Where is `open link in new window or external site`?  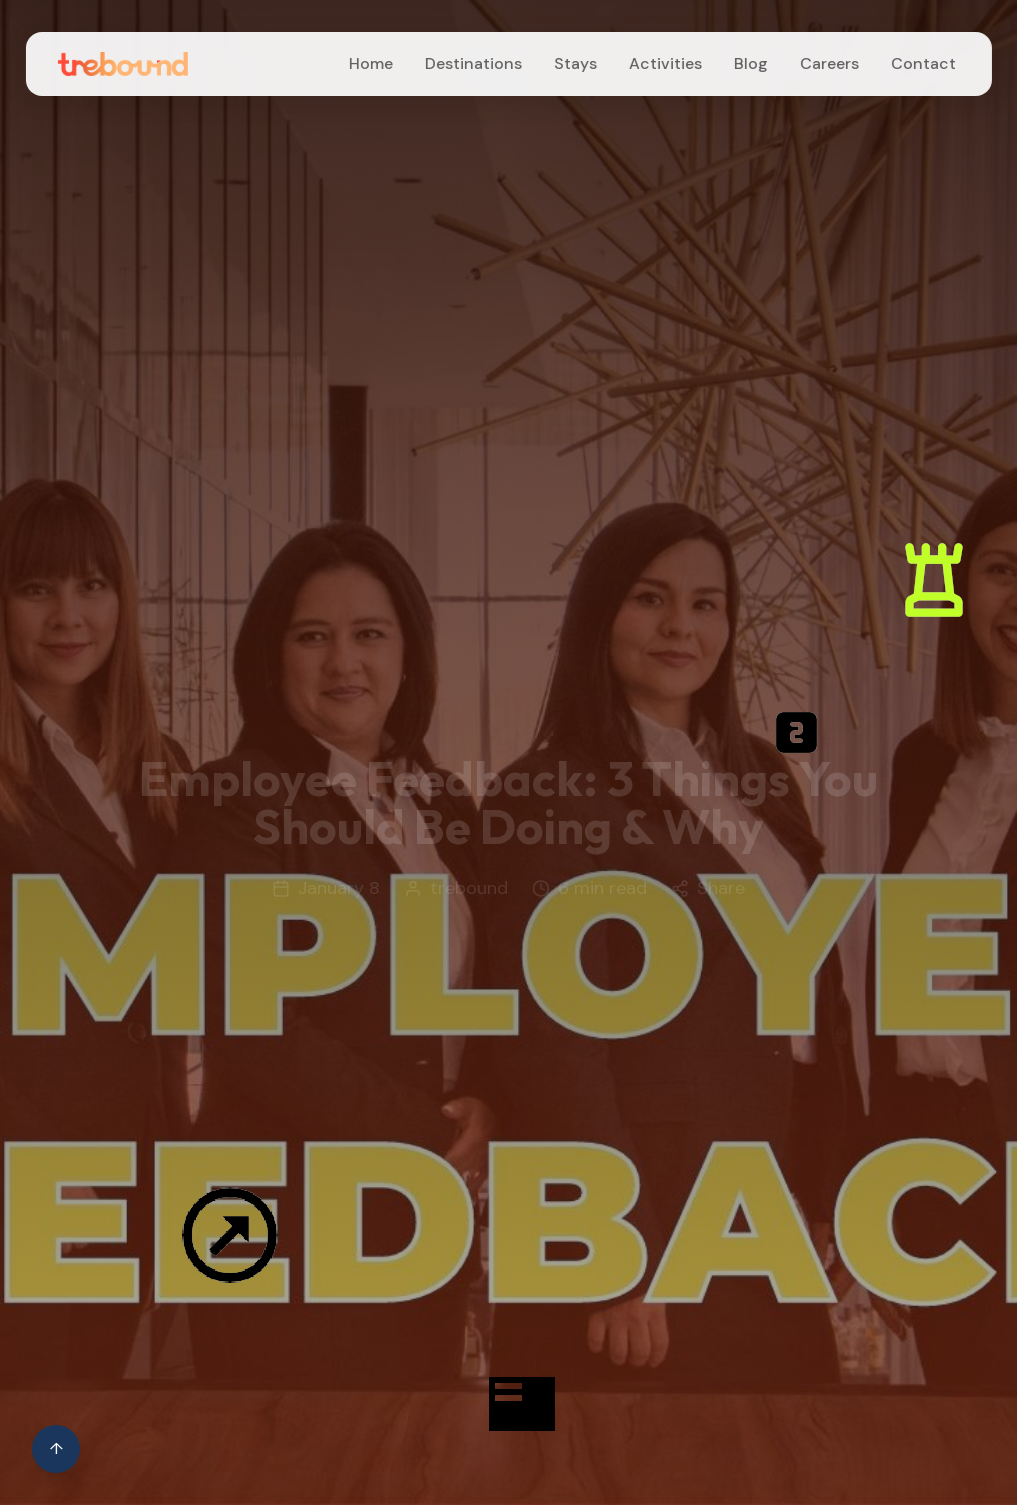 open link in new window or external site is located at coordinates (230, 1235).